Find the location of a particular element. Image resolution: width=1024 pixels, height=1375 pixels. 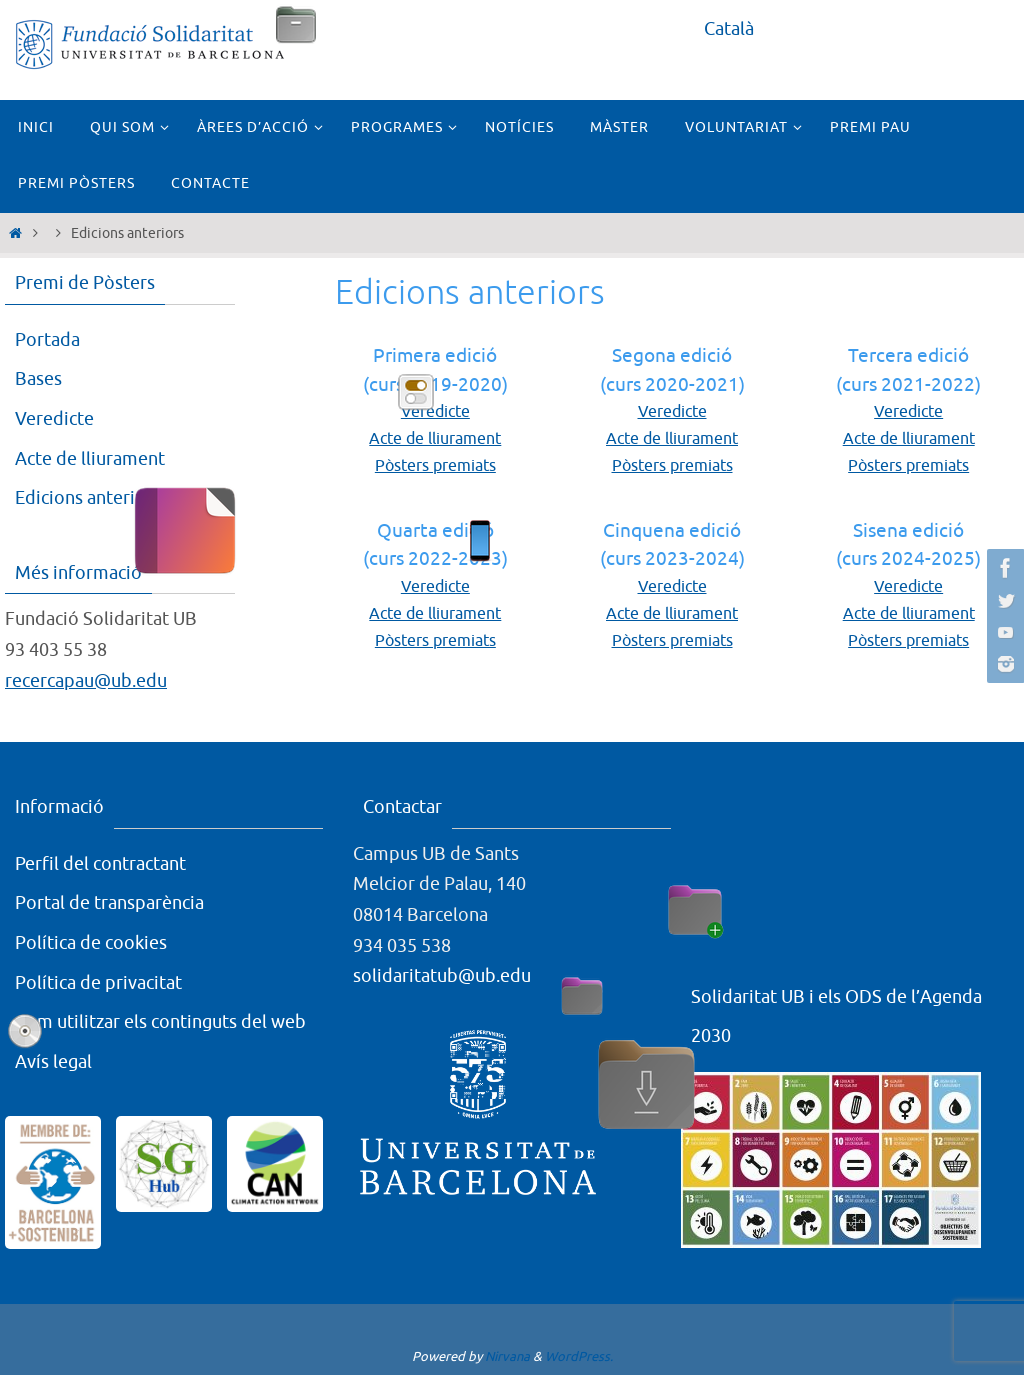

access your downloads folder is located at coordinates (646, 1084).